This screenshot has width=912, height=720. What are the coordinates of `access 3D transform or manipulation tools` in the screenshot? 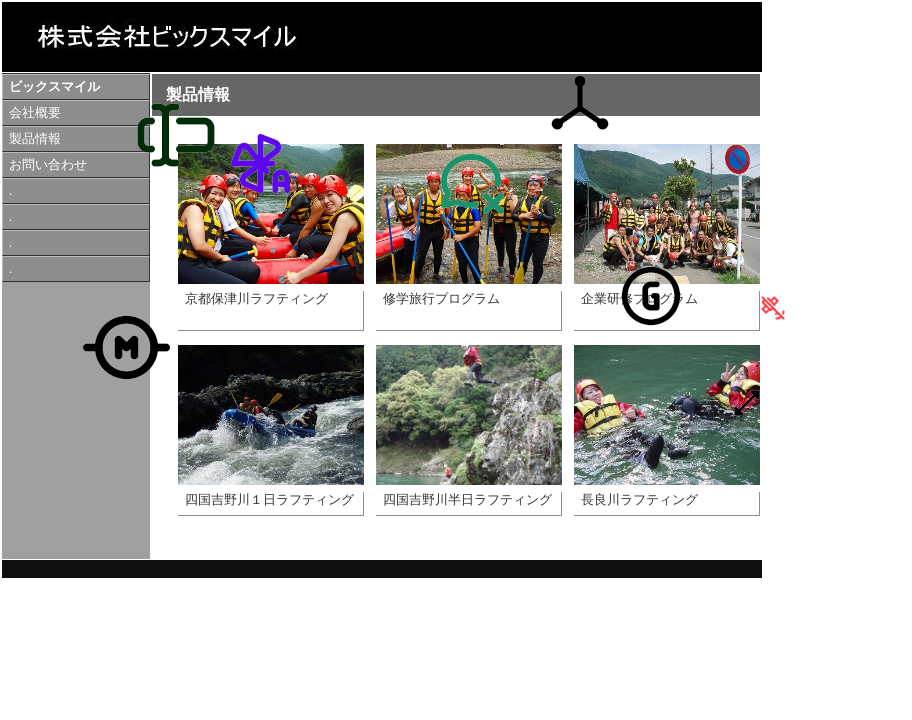 It's located at (580, 104).